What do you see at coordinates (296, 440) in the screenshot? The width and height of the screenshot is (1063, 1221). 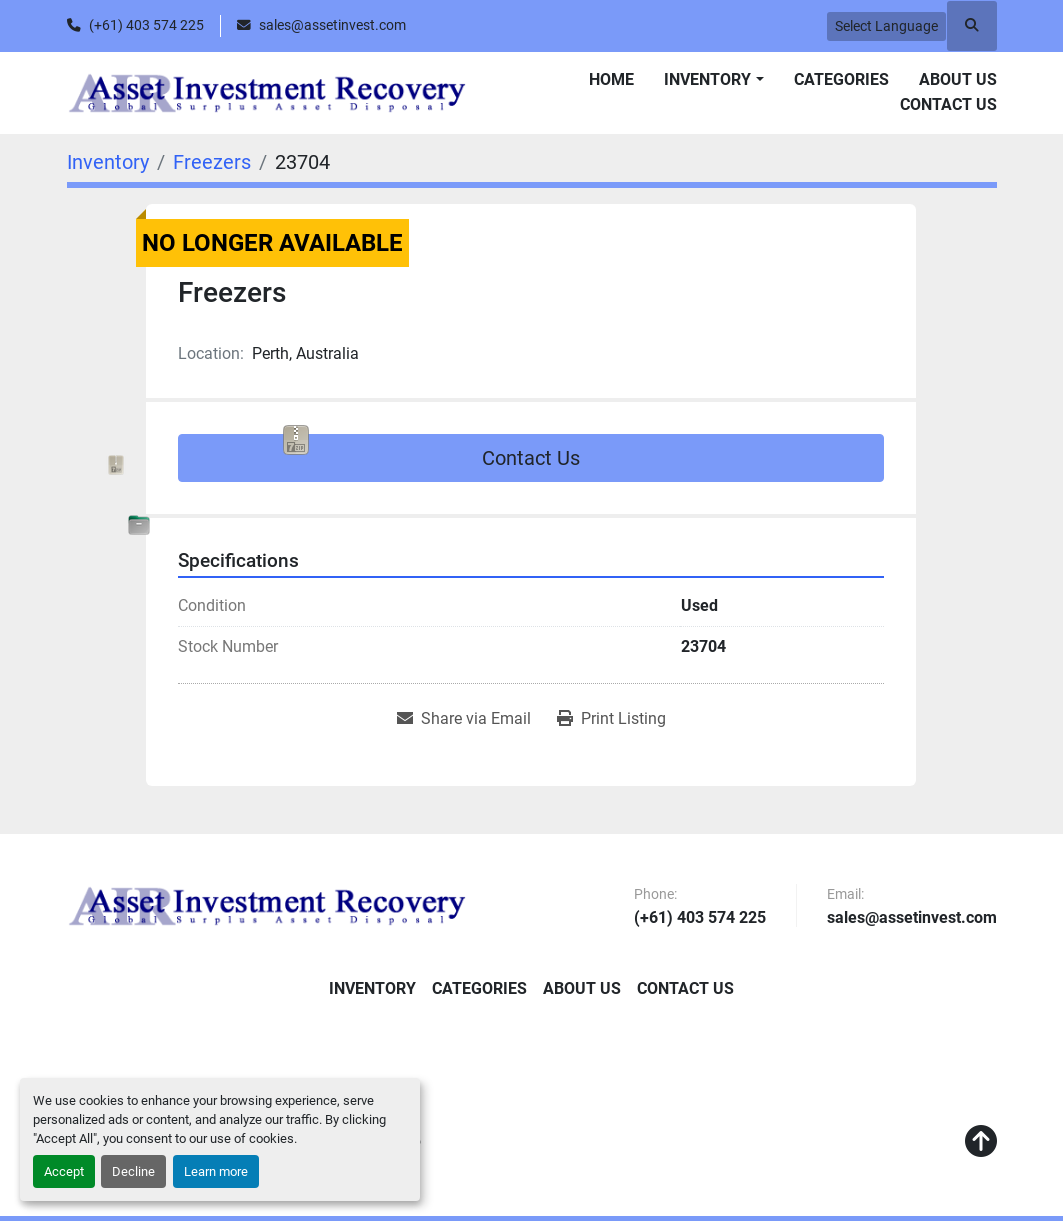 I see `a 7z compressed archive file` at bounding box center [296, 440].